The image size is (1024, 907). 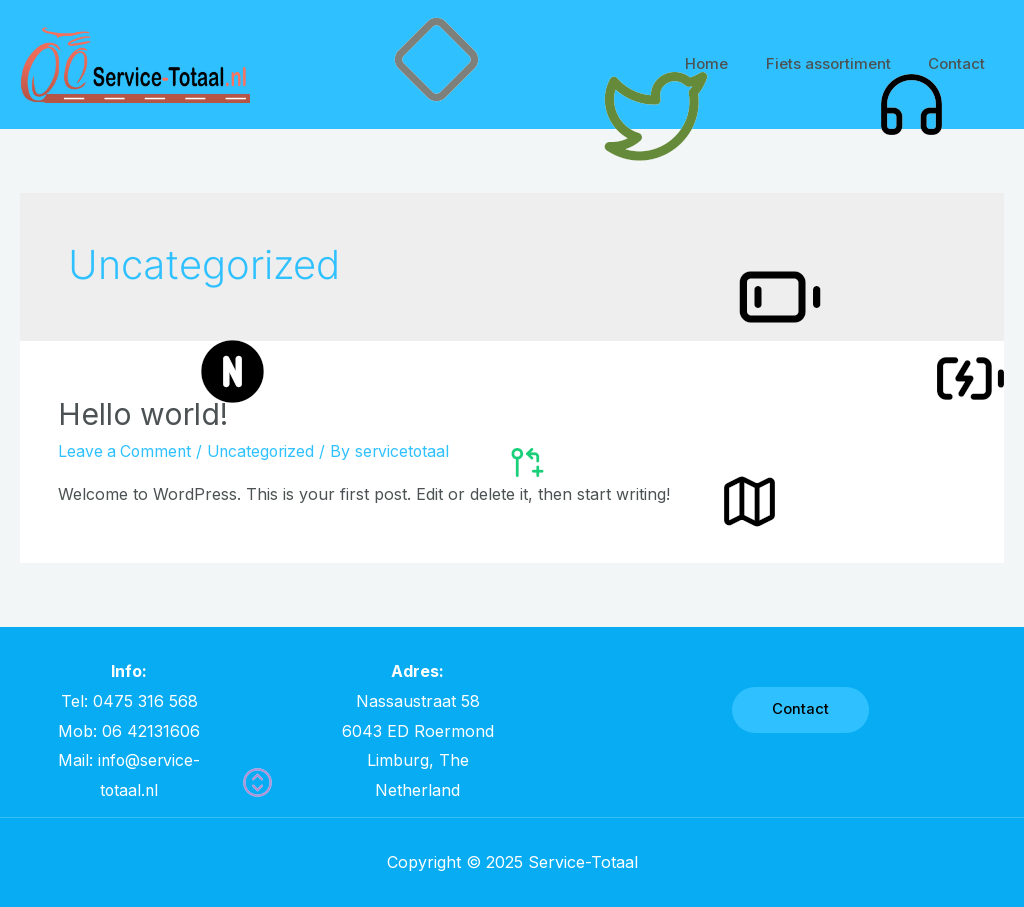 I want to click on open twitter, so click(x=656, y=114).